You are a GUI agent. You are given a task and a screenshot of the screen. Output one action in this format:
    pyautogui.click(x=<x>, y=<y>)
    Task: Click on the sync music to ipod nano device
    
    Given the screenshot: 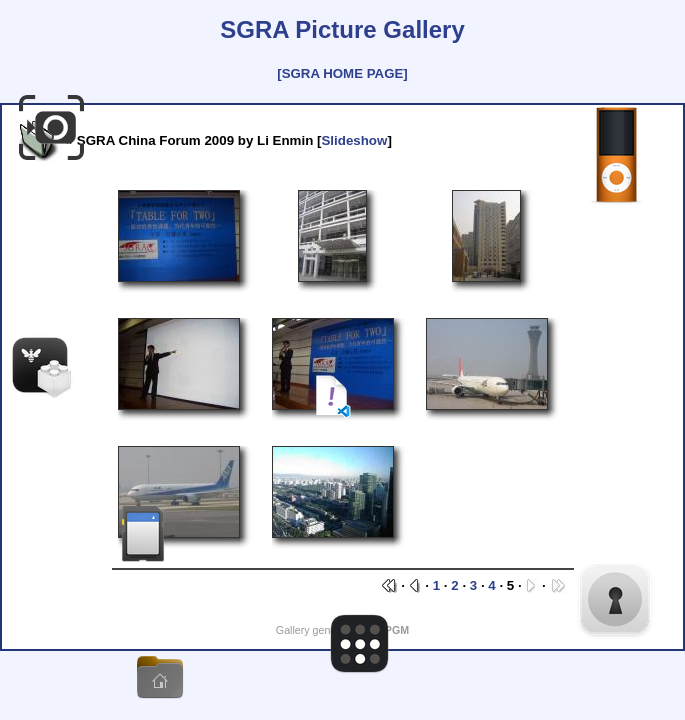 What is the action you would take?
    pyautogui.click(x=616, y=156)
    